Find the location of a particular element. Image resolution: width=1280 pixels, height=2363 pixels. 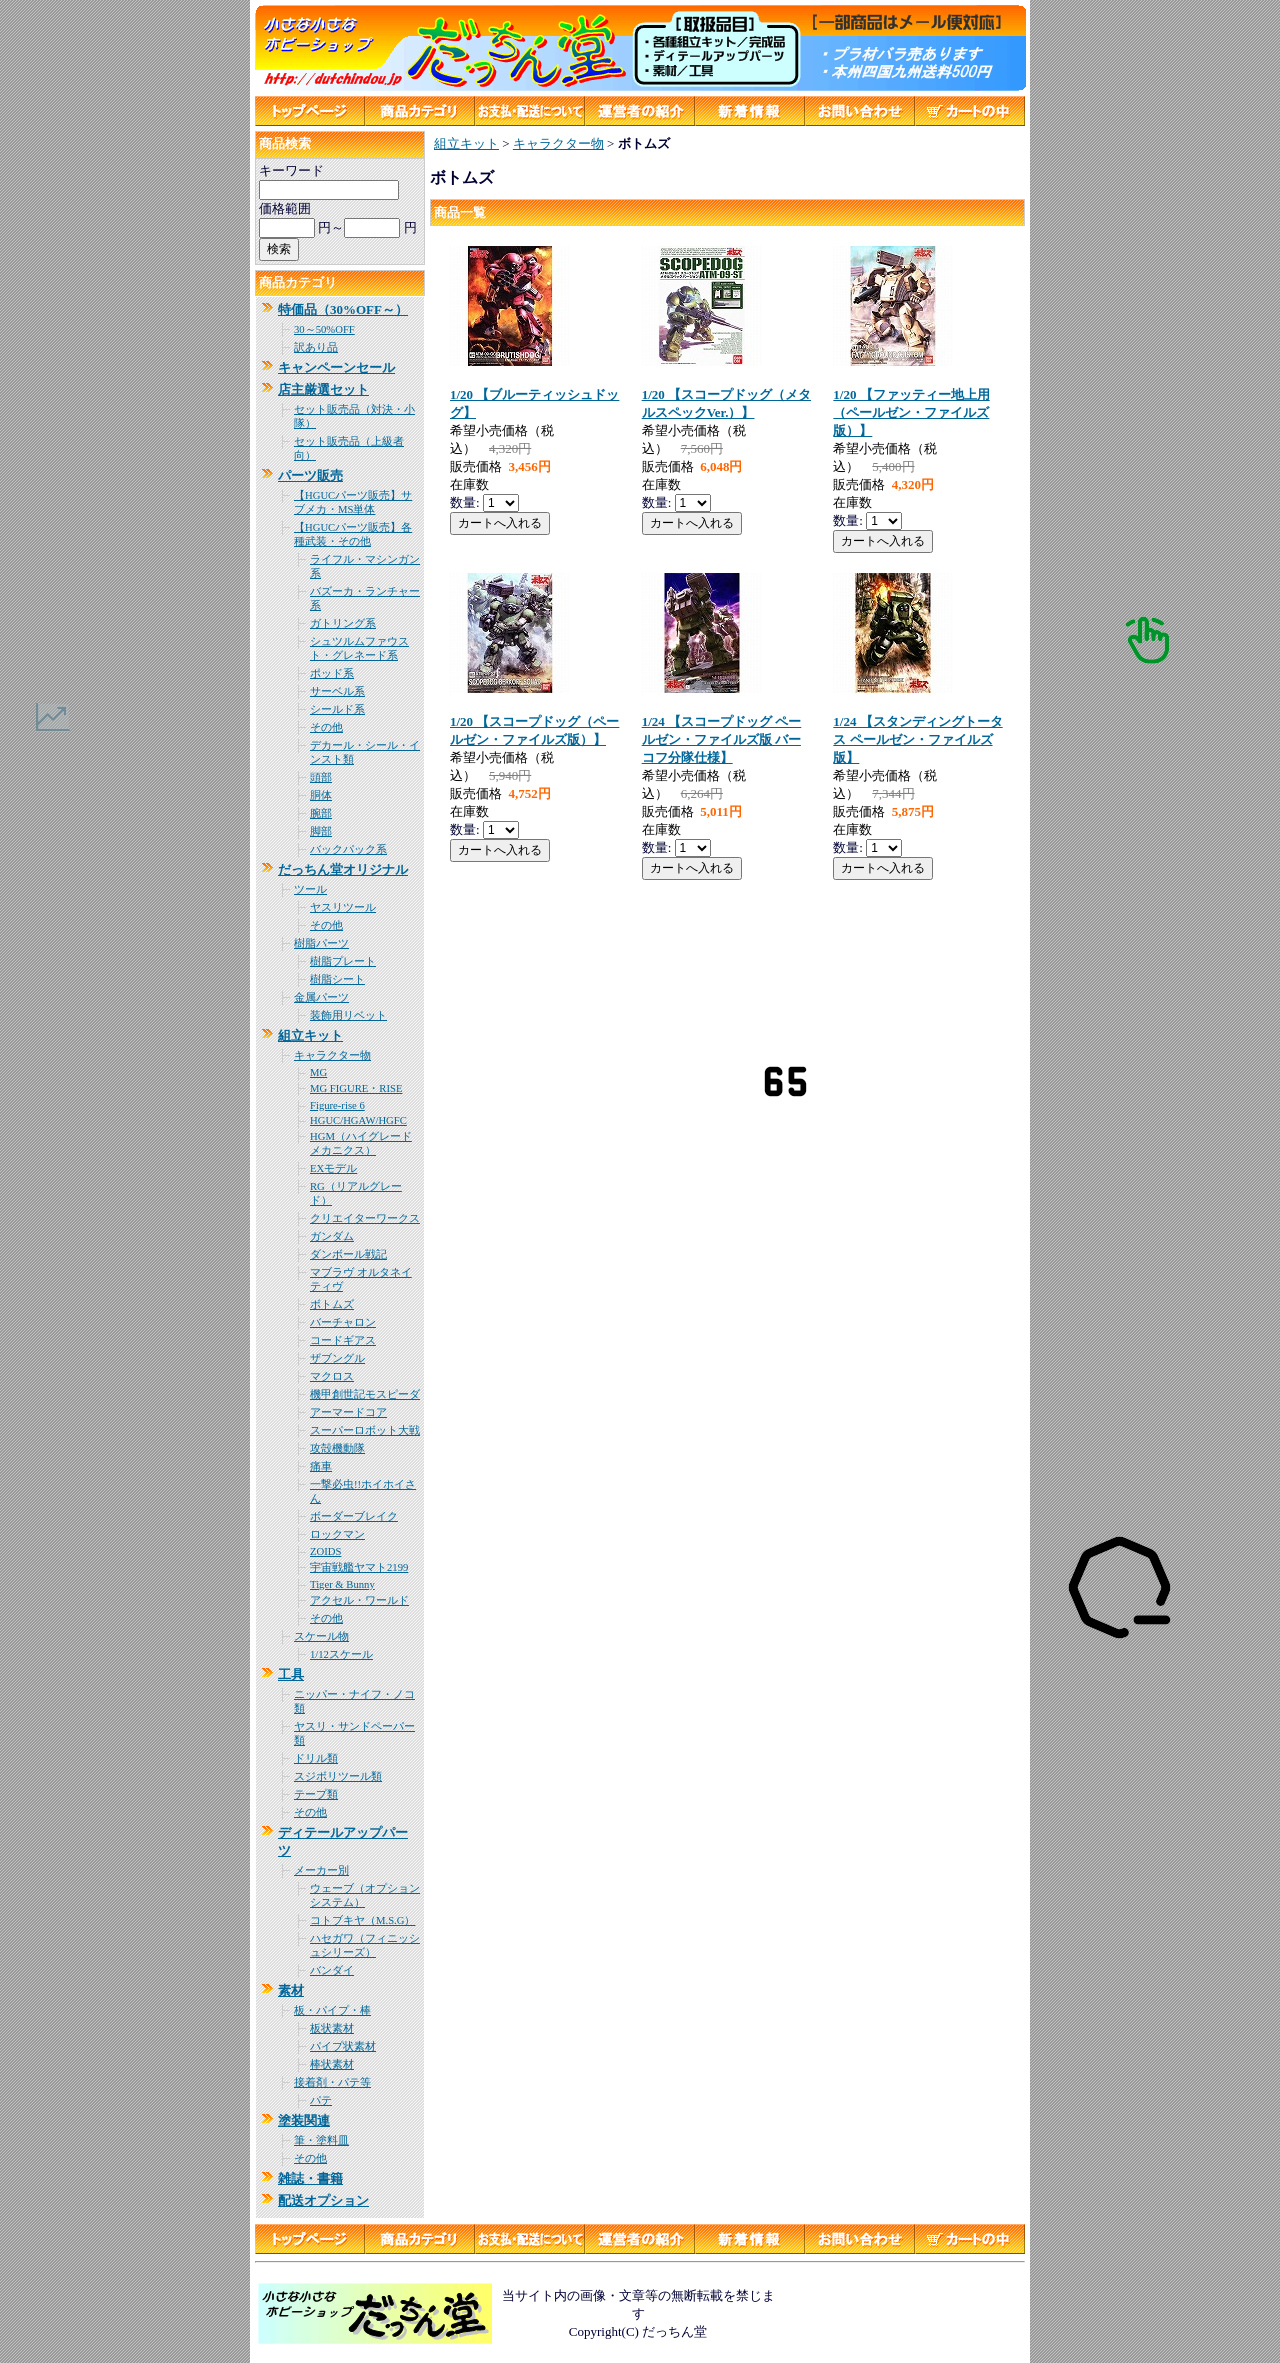

displays the number 65 as a label or badge is located at coordinates (785, 1081).